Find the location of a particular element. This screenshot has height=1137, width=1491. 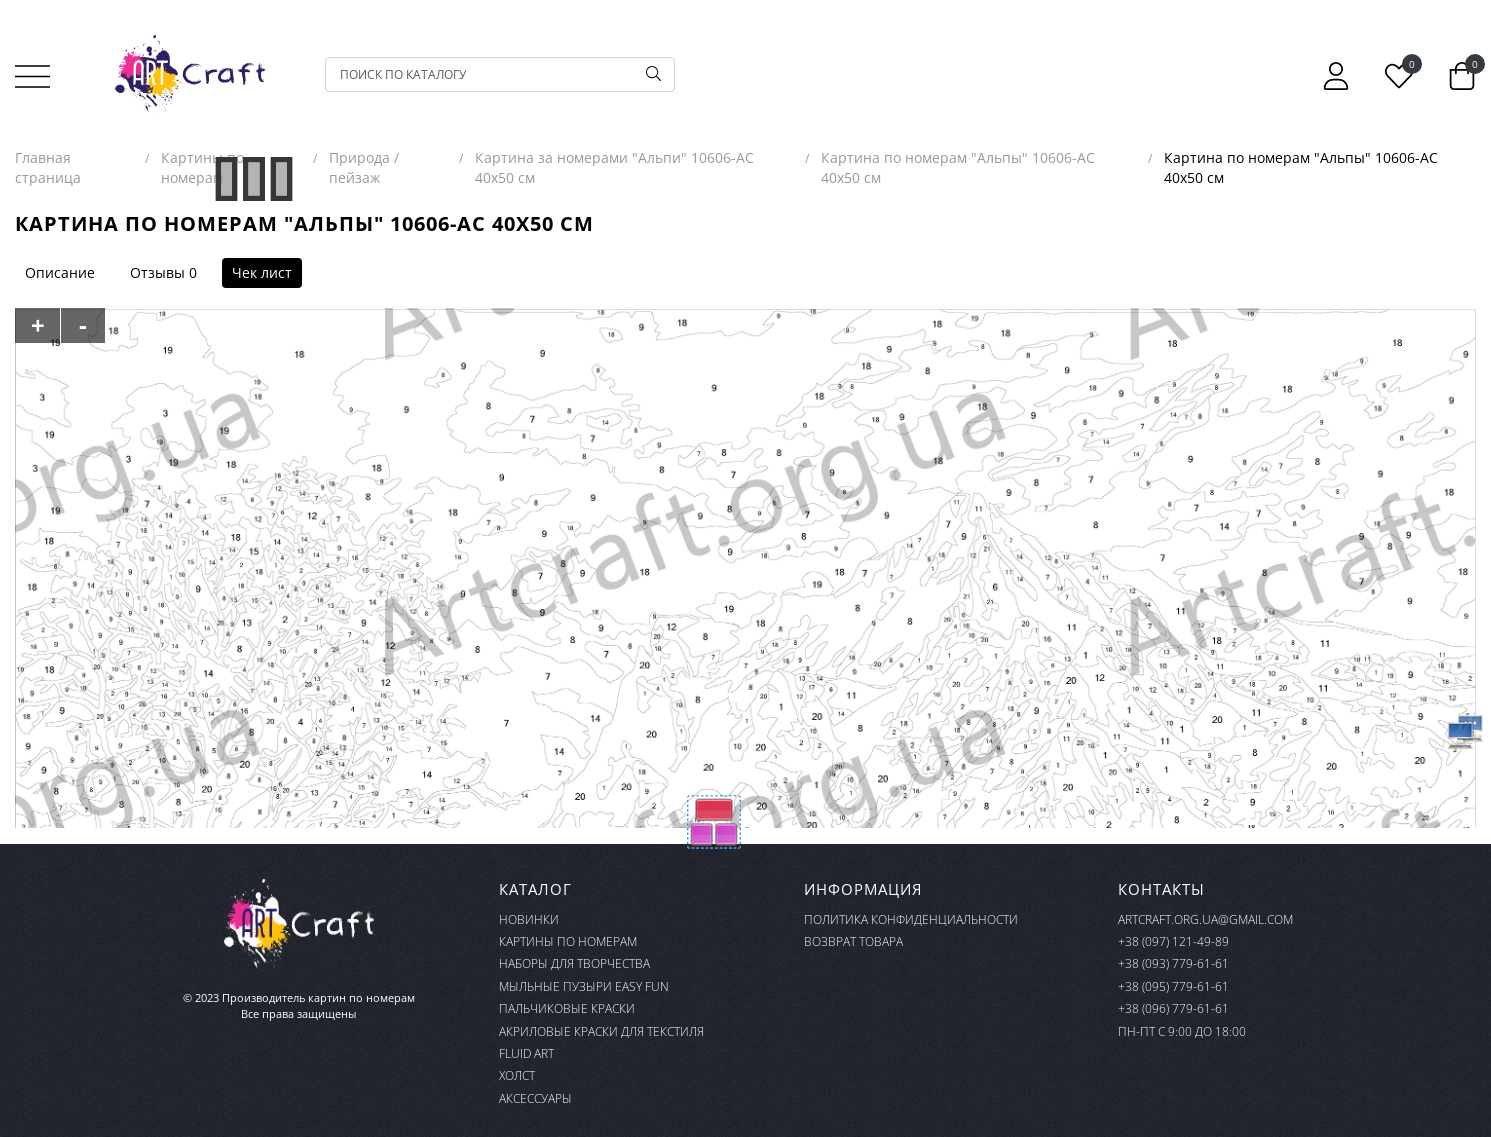

select all items in the current view is located at coordinates (714, 822).